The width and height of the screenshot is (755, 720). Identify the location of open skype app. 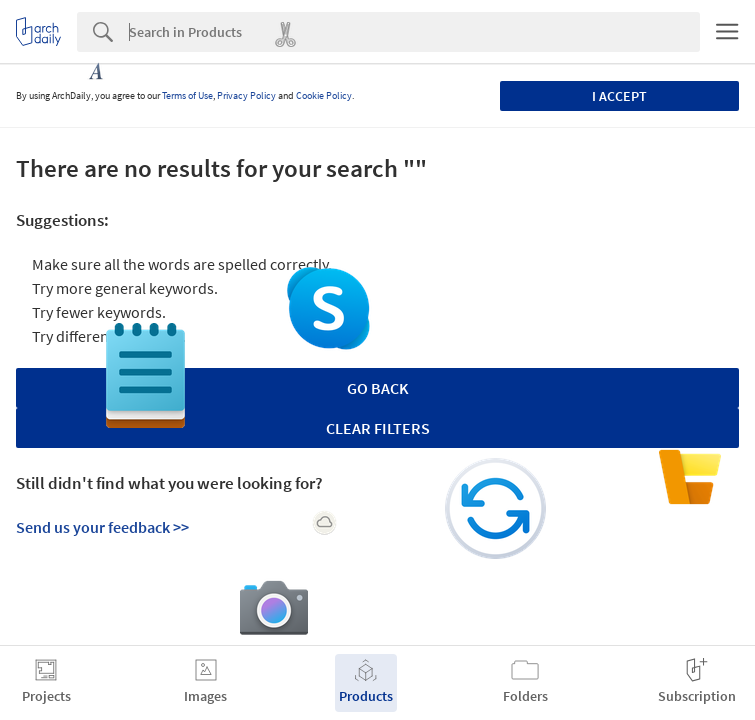
(328, 308).